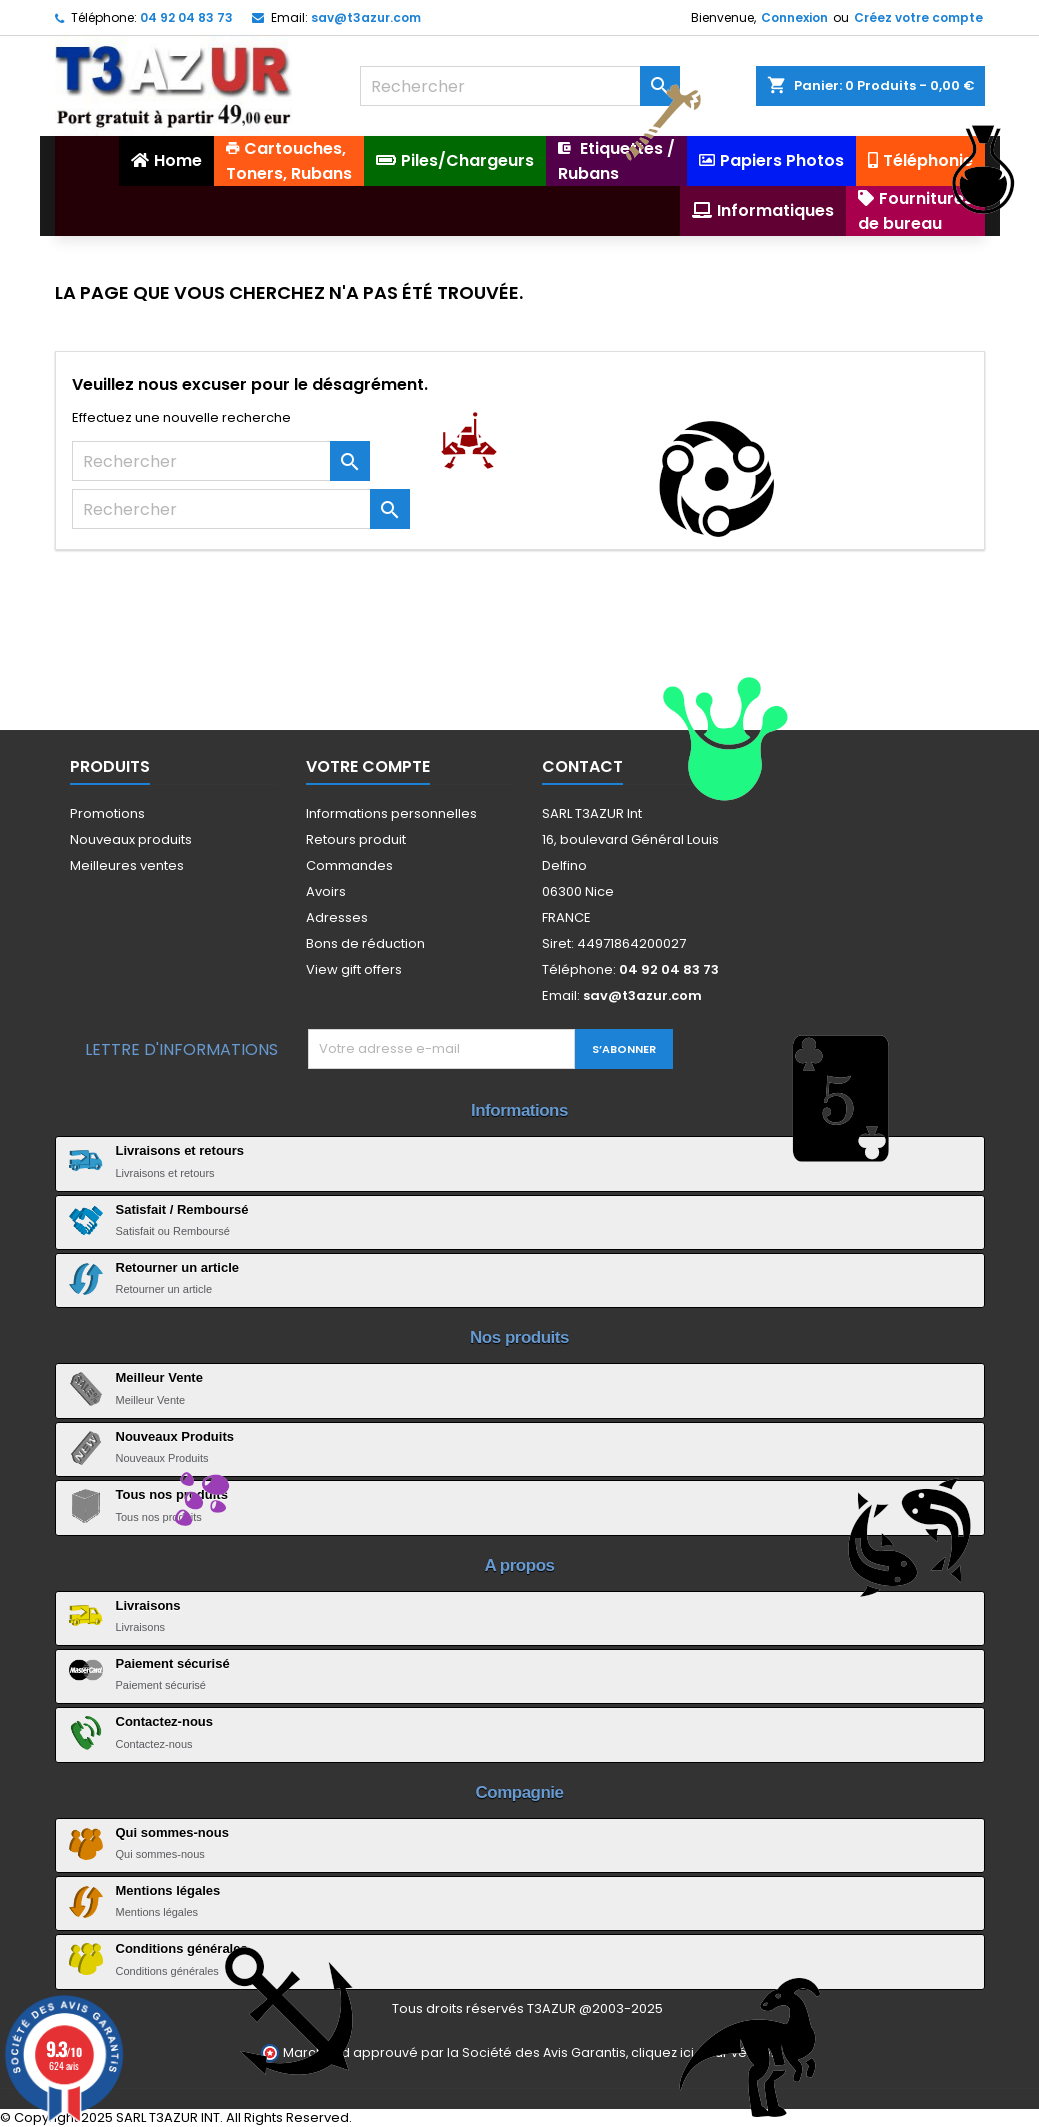  I want to click on five of clubs playing card, so click(840, 1098).